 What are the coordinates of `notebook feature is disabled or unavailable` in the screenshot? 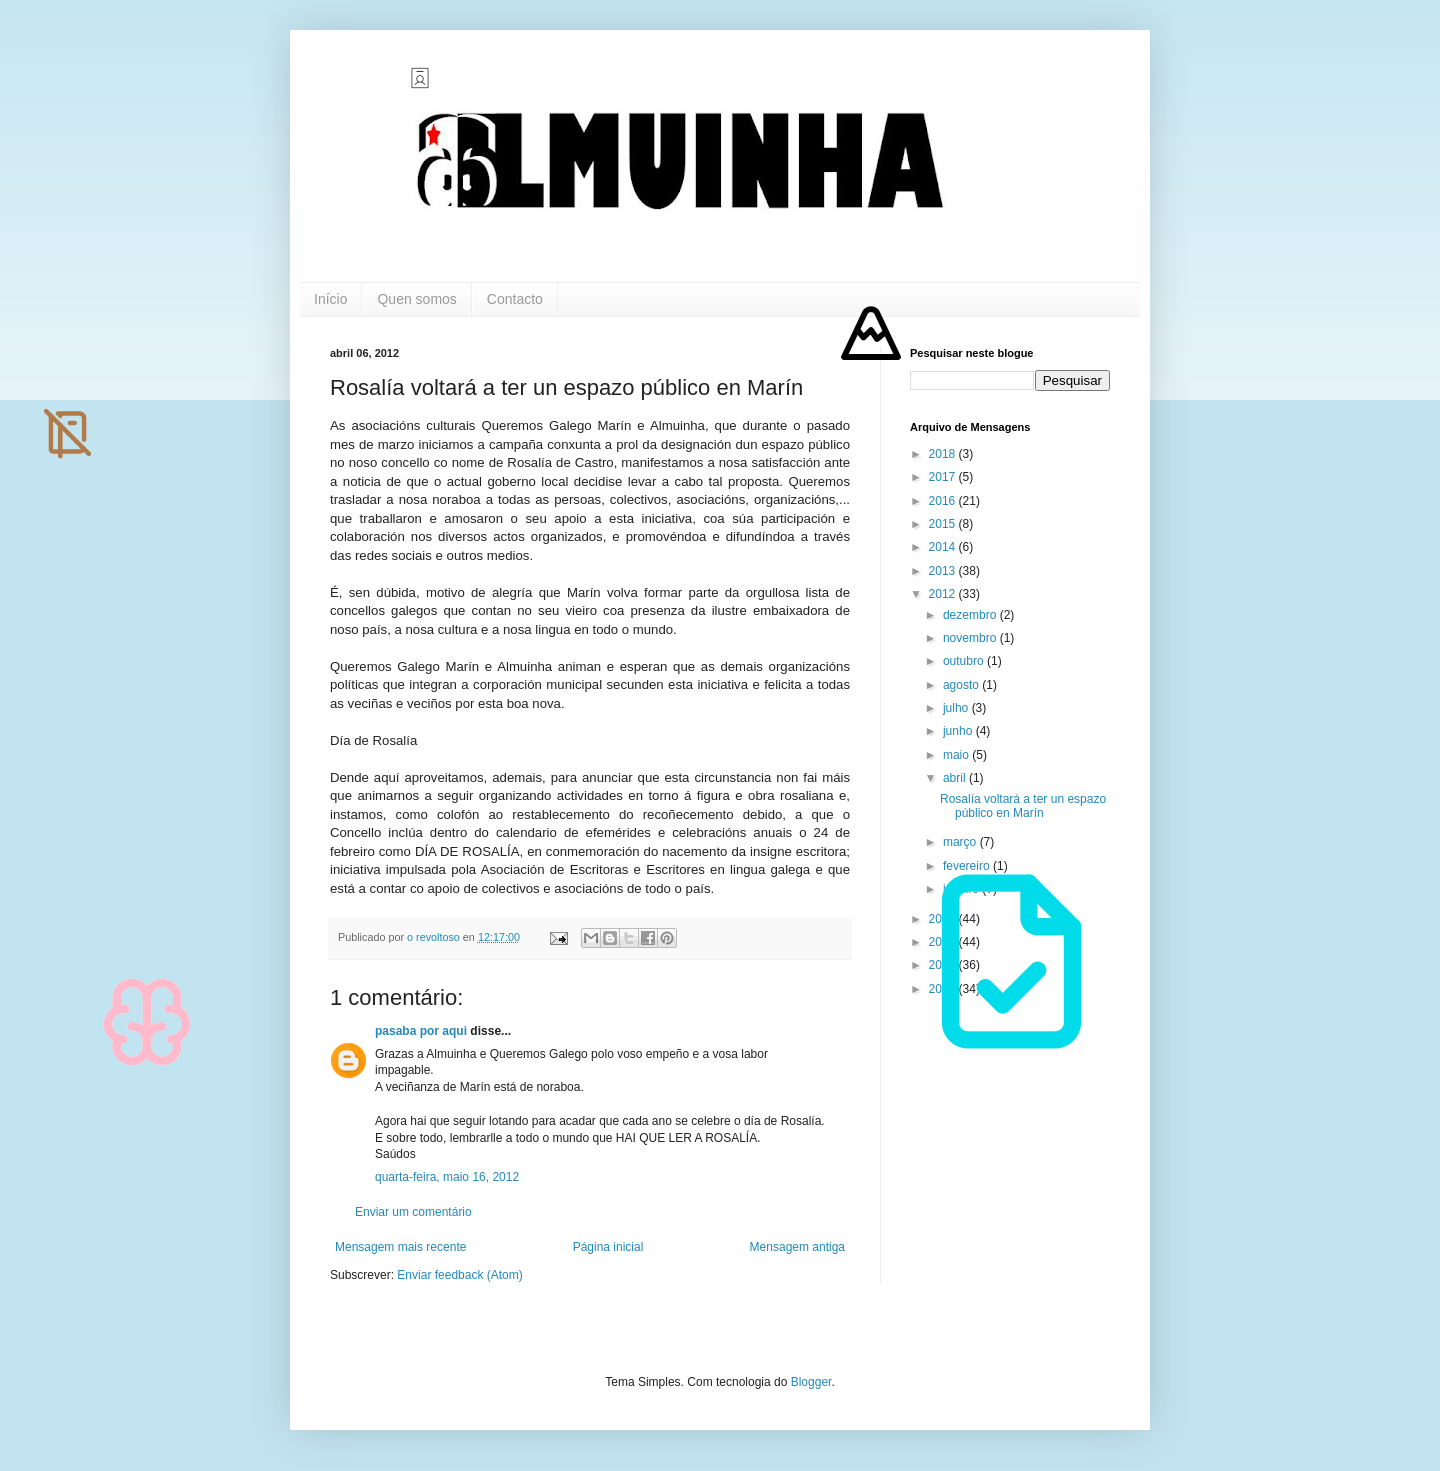 It's located at (67, 432).